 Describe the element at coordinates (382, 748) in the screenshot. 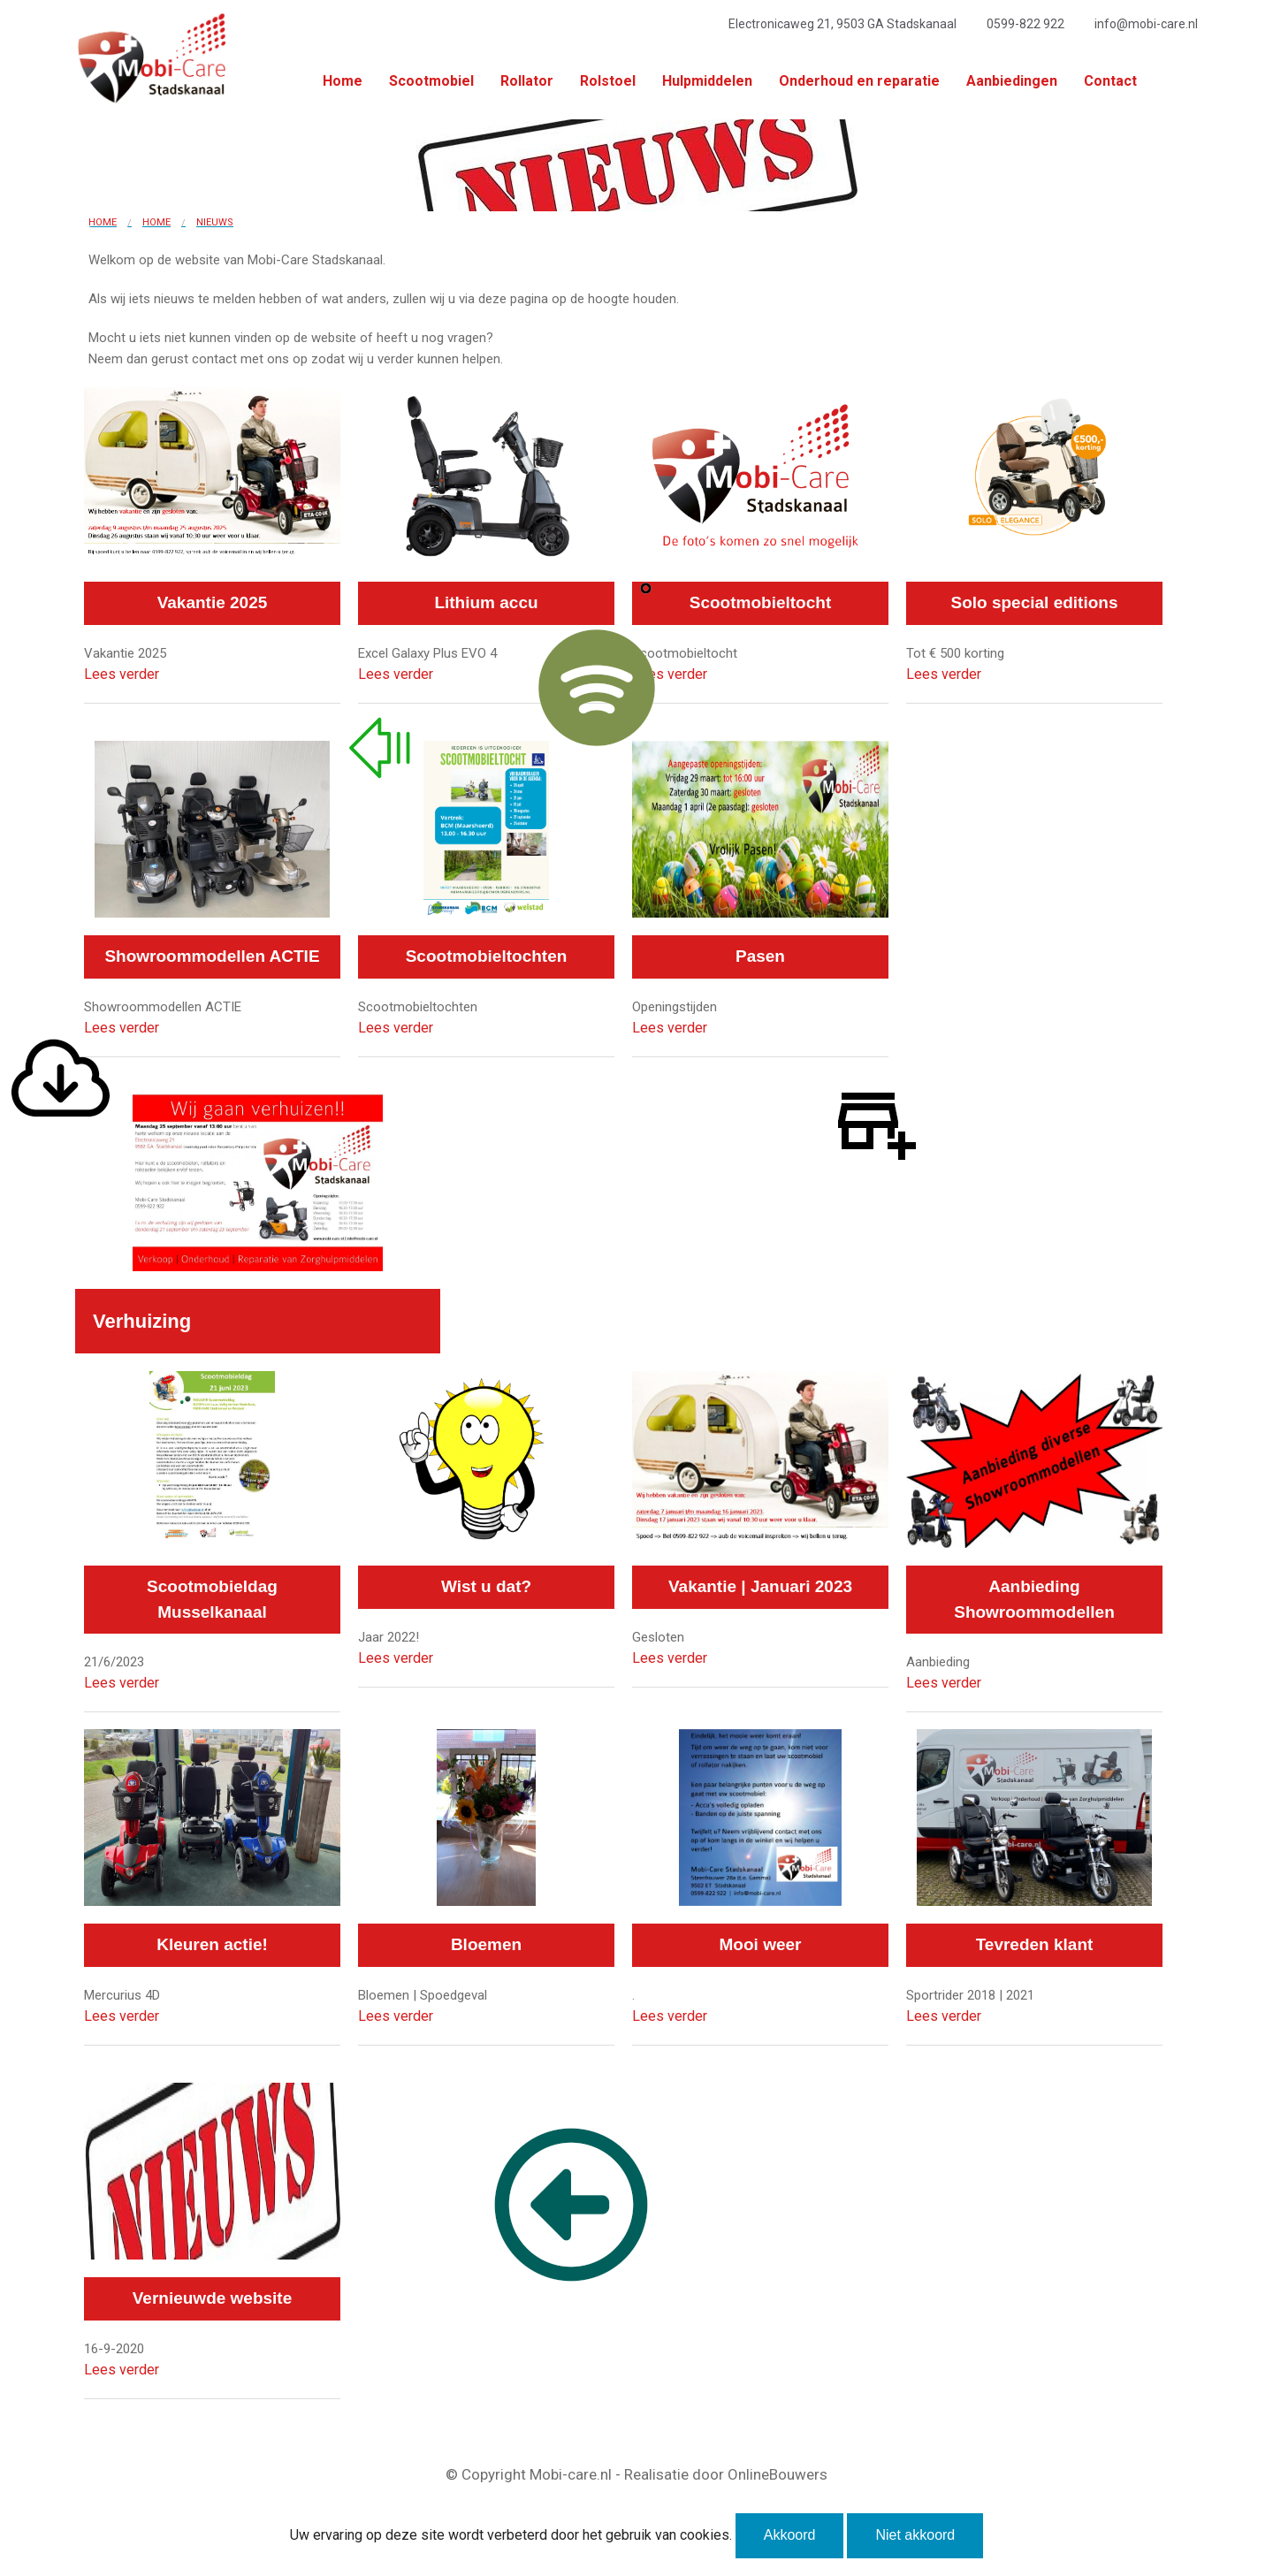

I see `go back multiple steps` at that location.